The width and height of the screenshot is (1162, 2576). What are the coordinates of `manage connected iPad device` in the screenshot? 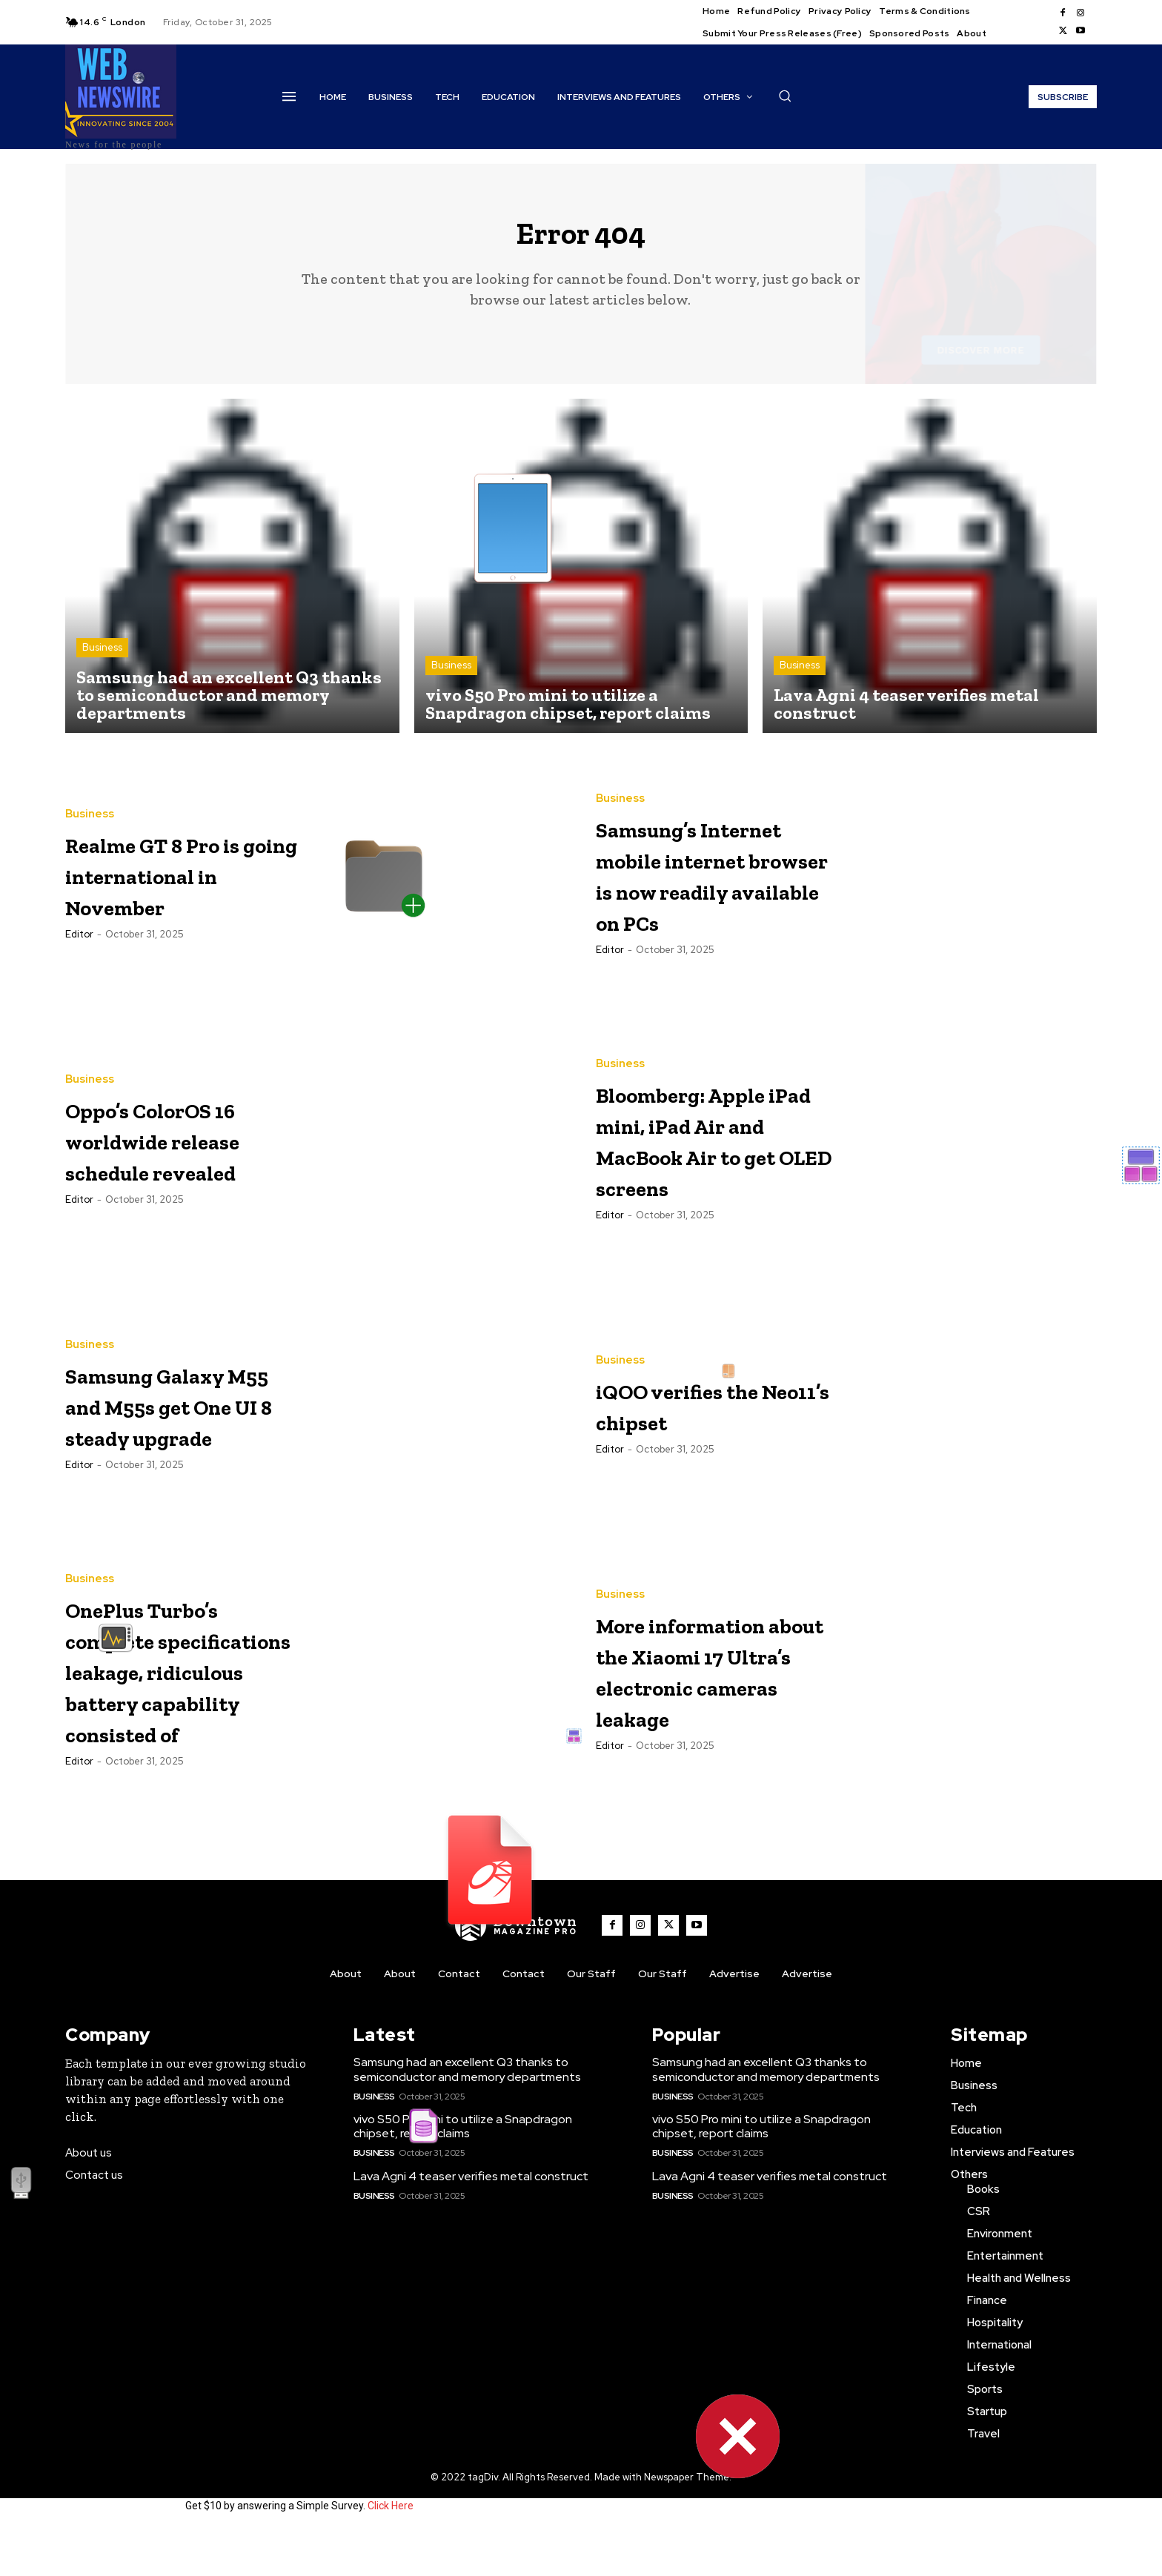 It's located at (513, 528).